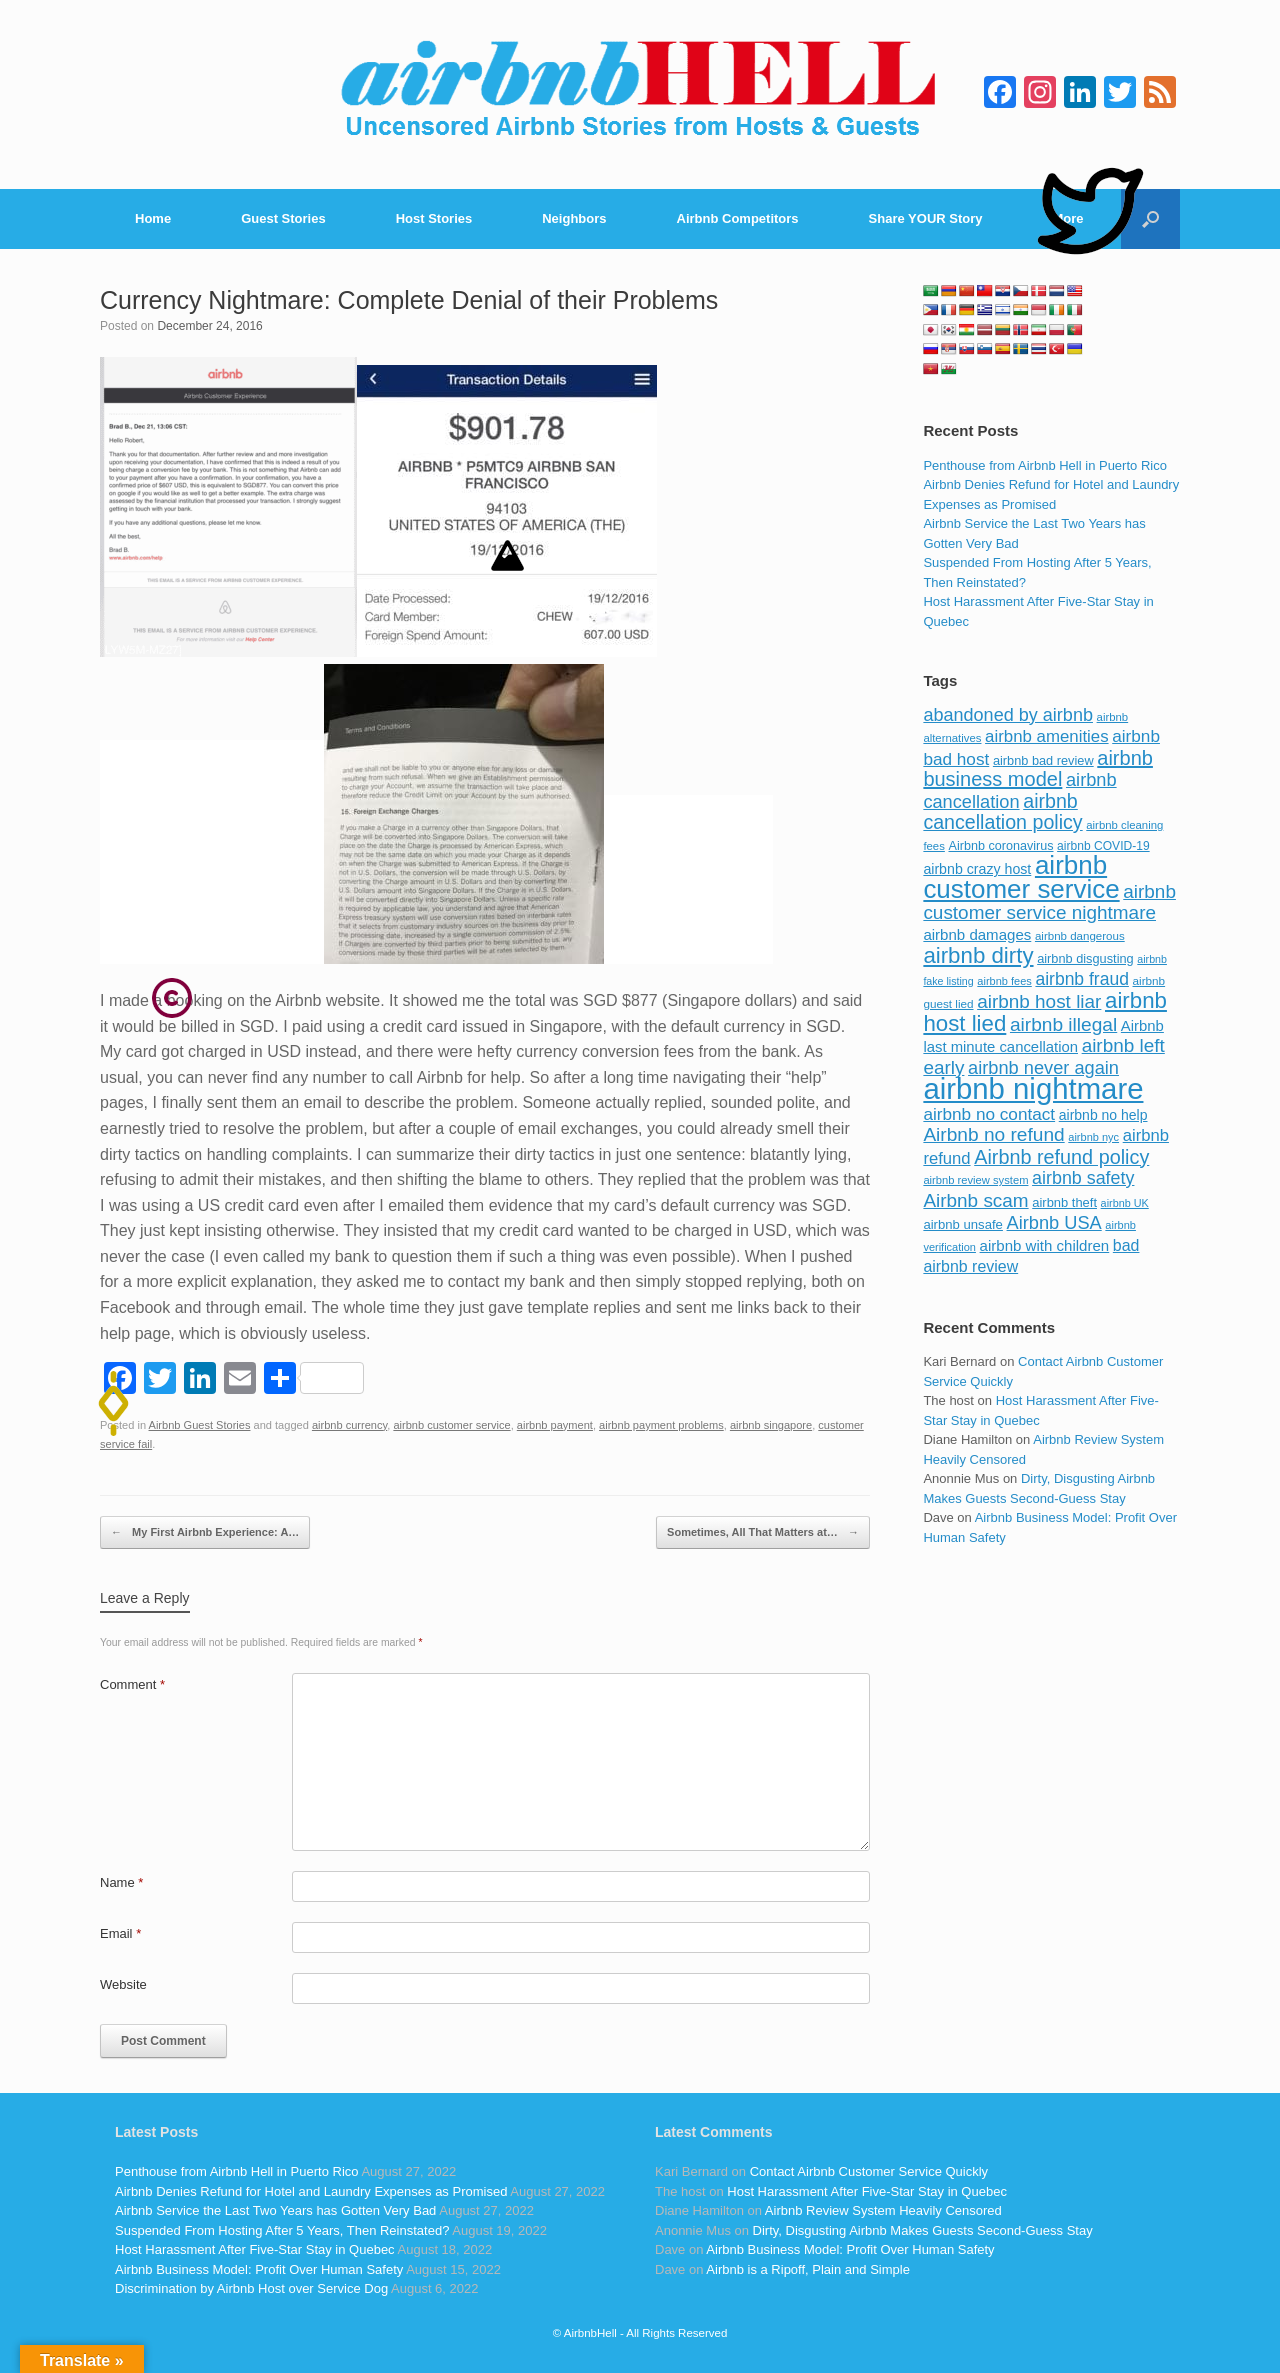 This screenshot has height=2373, width=1280. I want to click on view outdoor or nature-related content, so click(507, 556).